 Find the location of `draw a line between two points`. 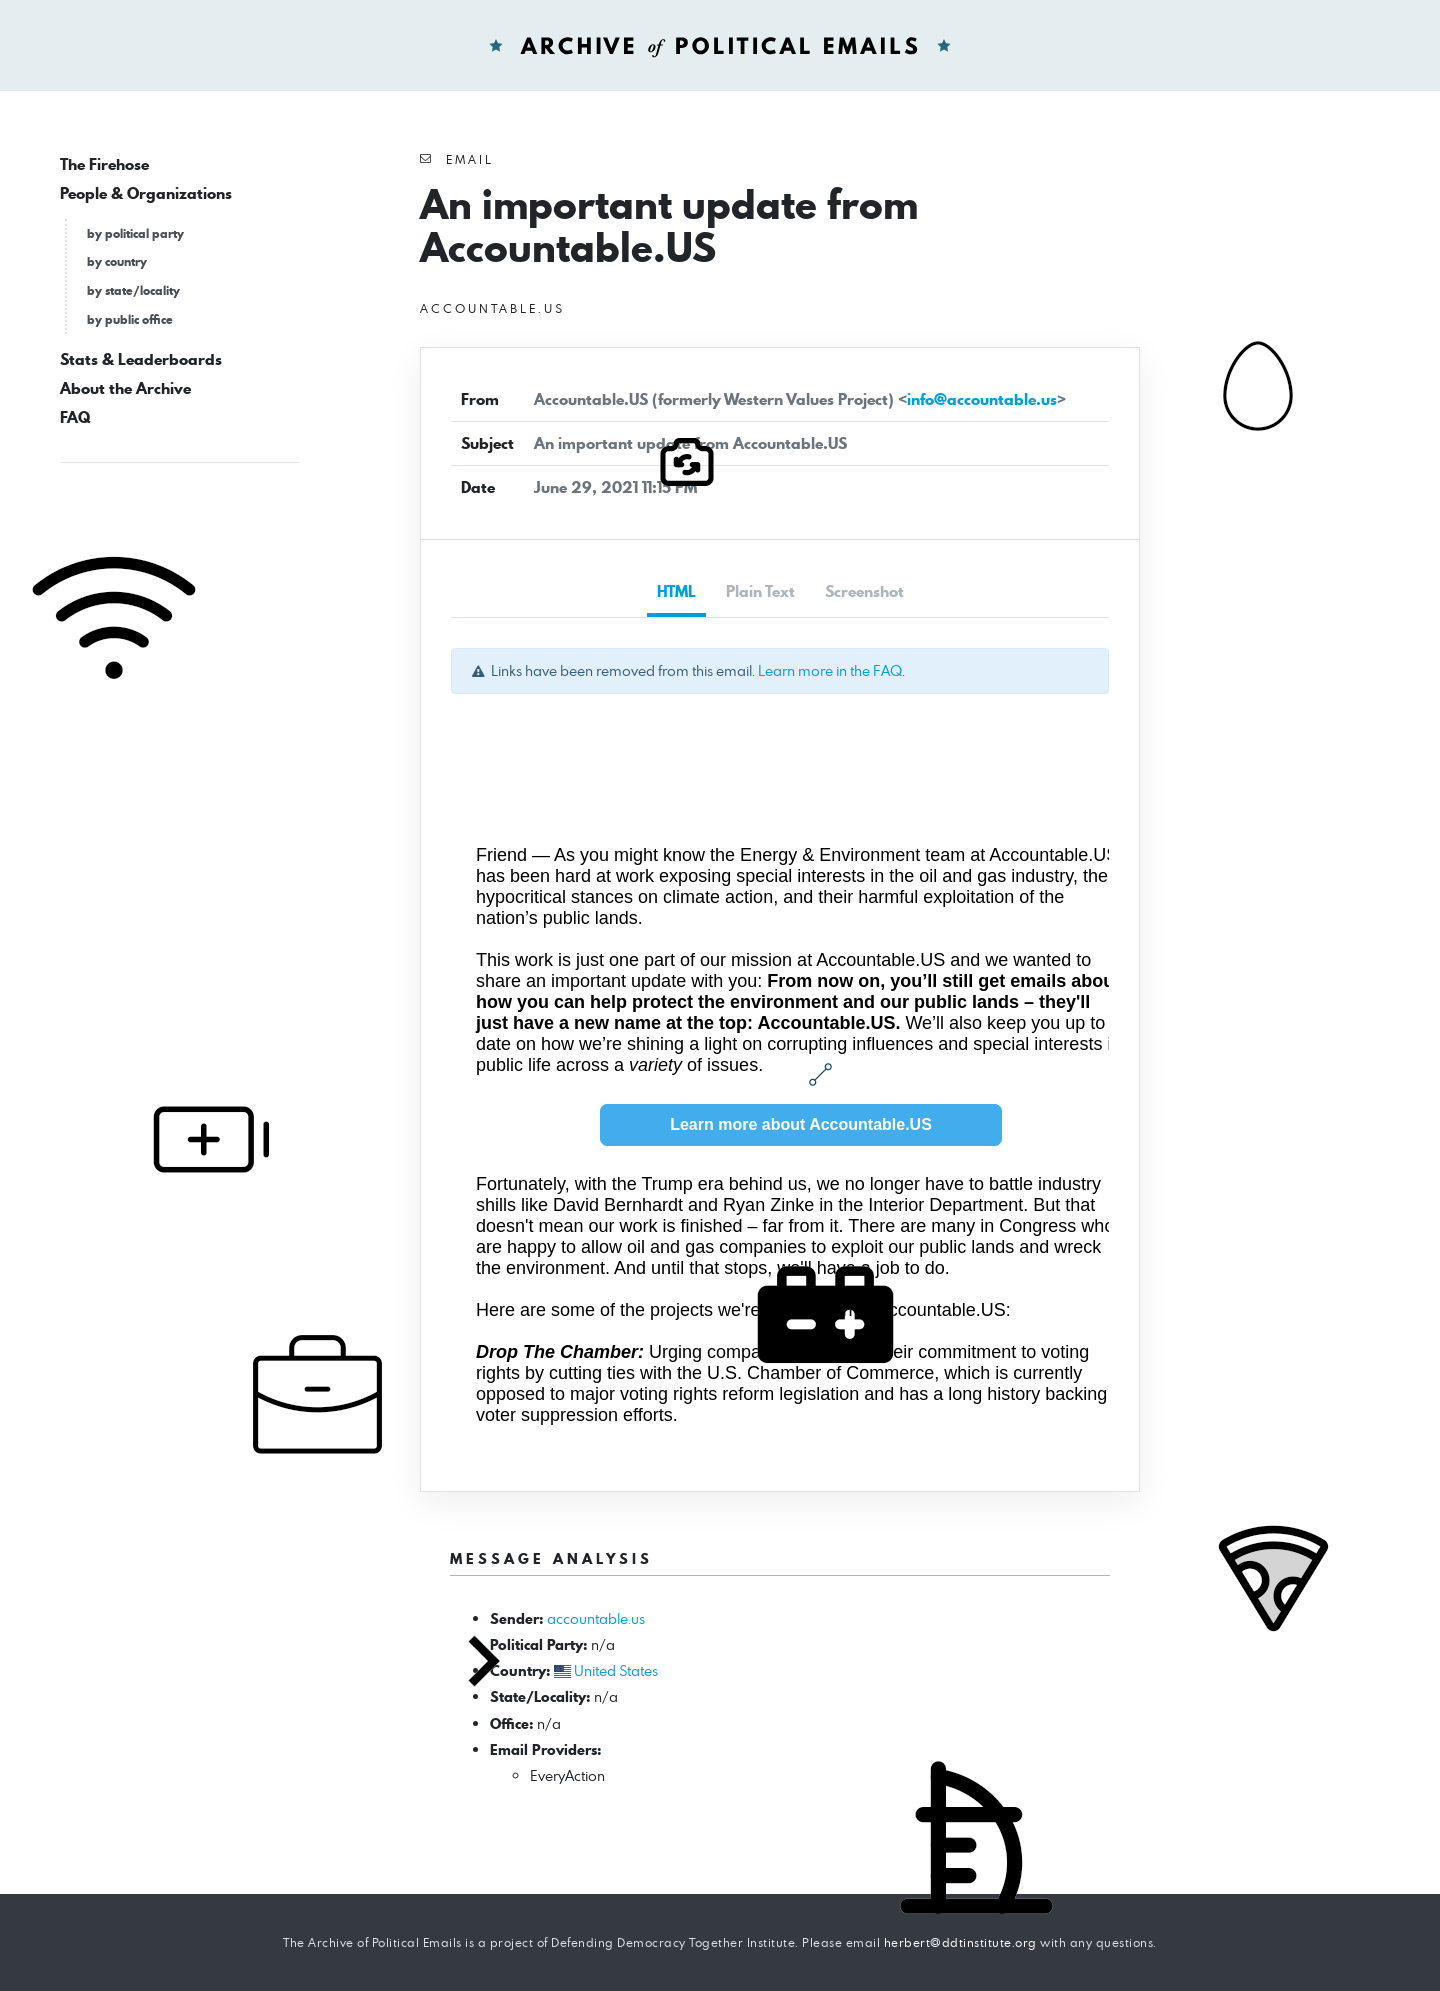

draw a line between two points is located at coordinates (820, 1074).